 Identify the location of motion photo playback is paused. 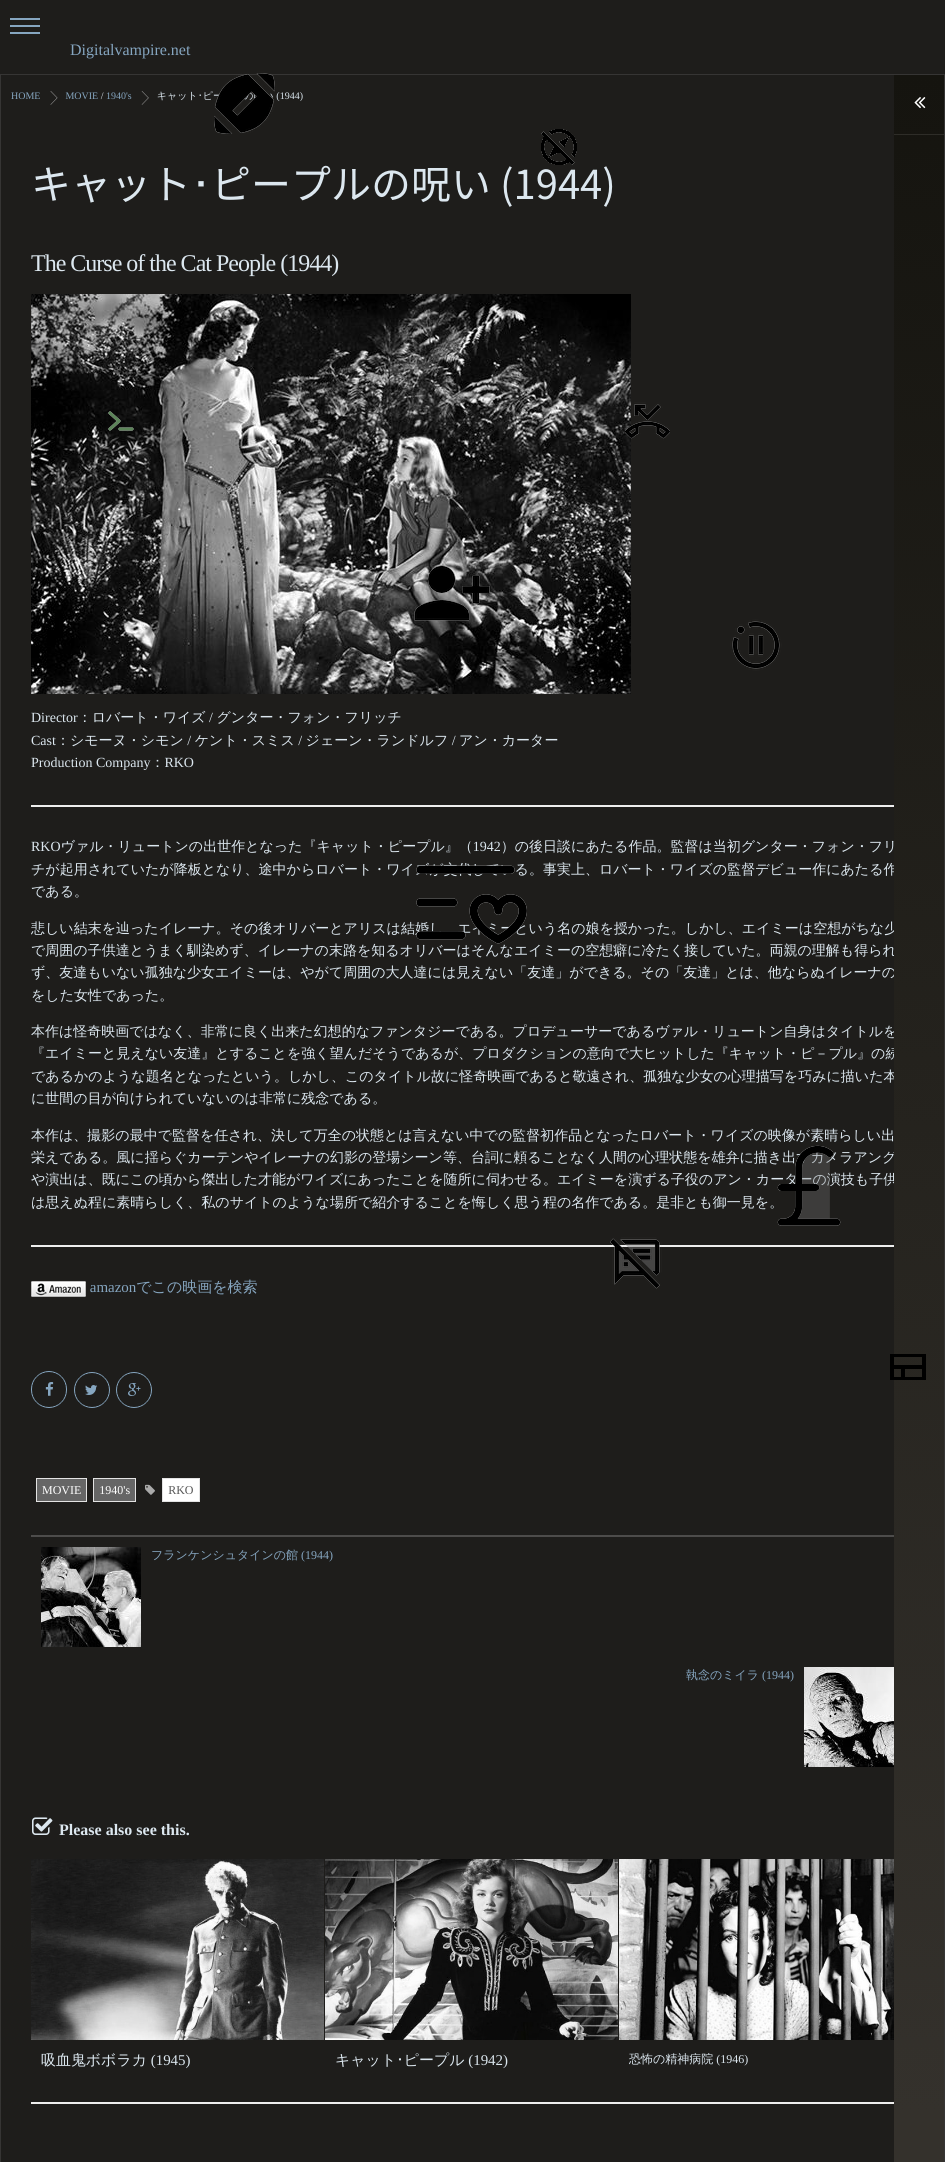
(756, 645).